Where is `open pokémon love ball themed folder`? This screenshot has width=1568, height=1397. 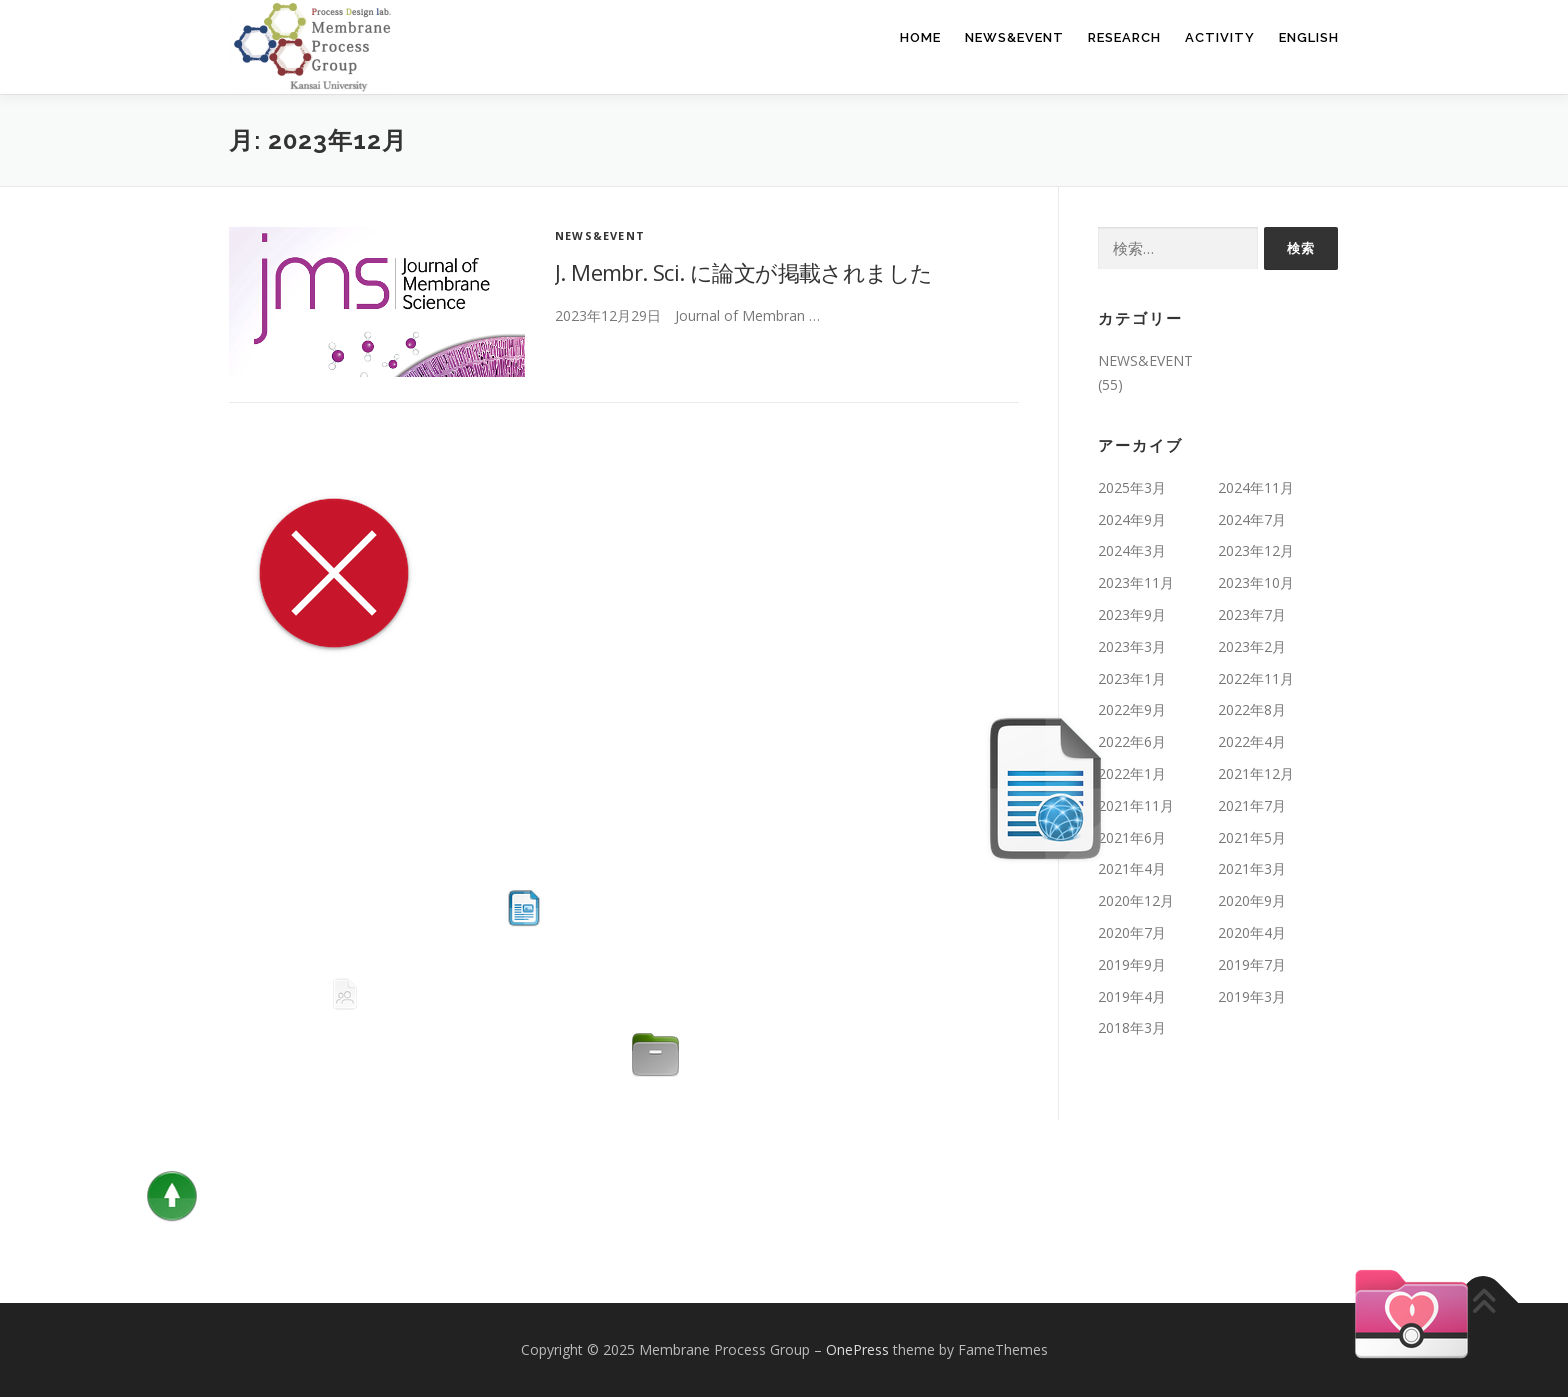
open pokémon love ball themed folder is located at coordinates (1411, 1317).